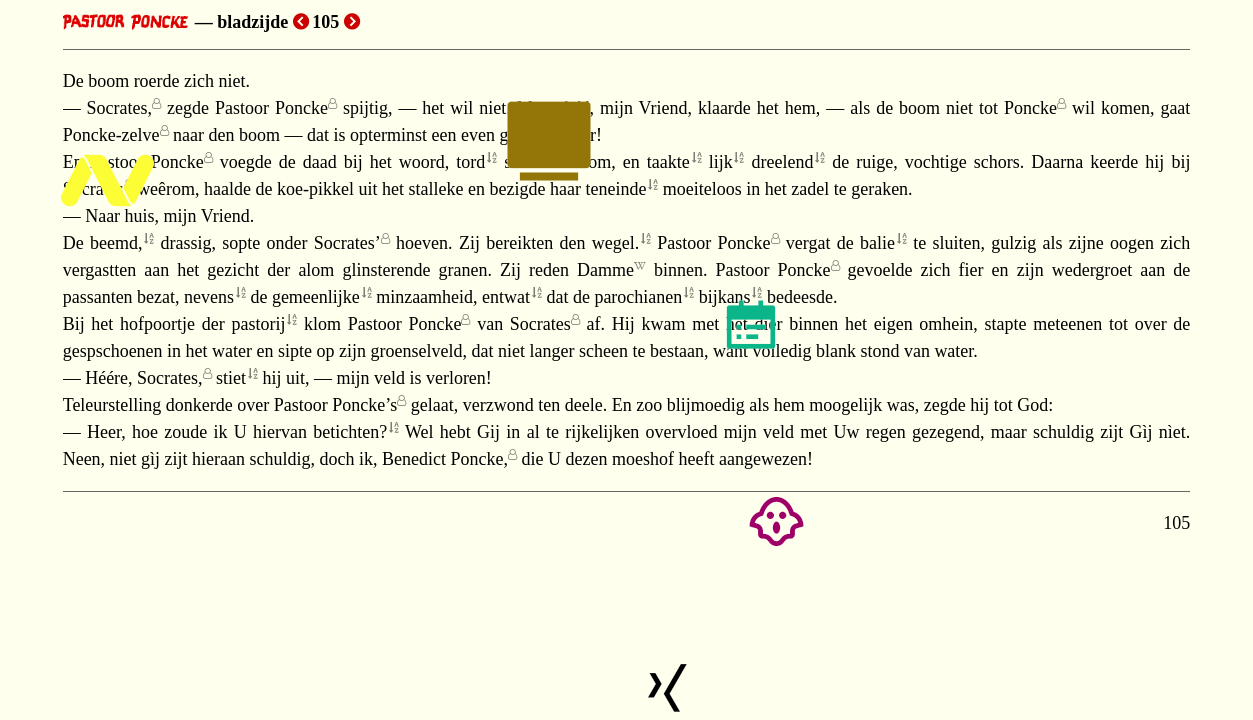 This screenshot has height=720, width=1253. I want to click on link to Xing professional network profile, so click(665, 686).